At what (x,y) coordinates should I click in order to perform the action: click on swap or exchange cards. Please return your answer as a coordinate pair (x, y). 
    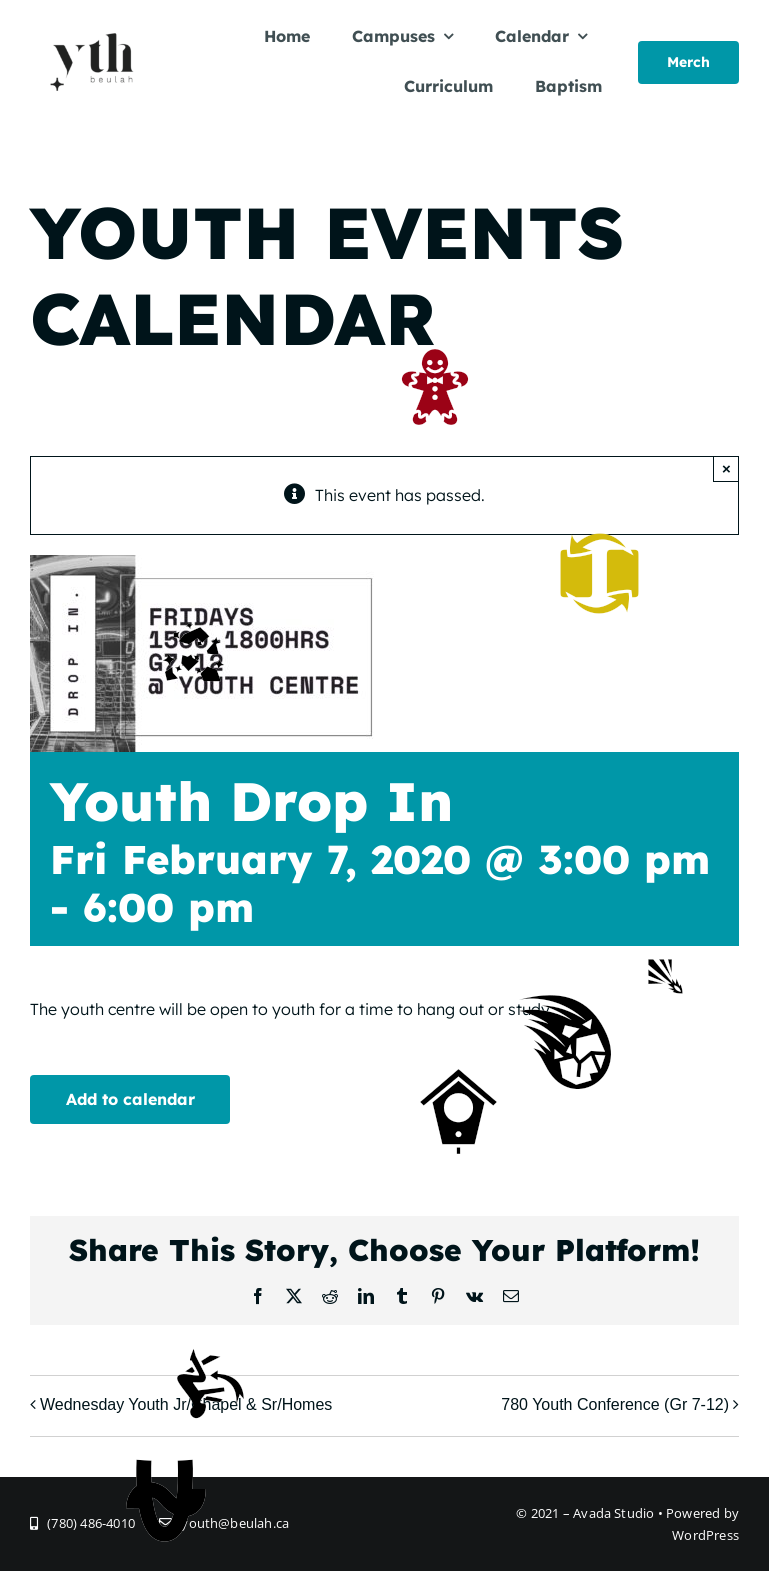
    Looking at the image, I should click on (599, 573).